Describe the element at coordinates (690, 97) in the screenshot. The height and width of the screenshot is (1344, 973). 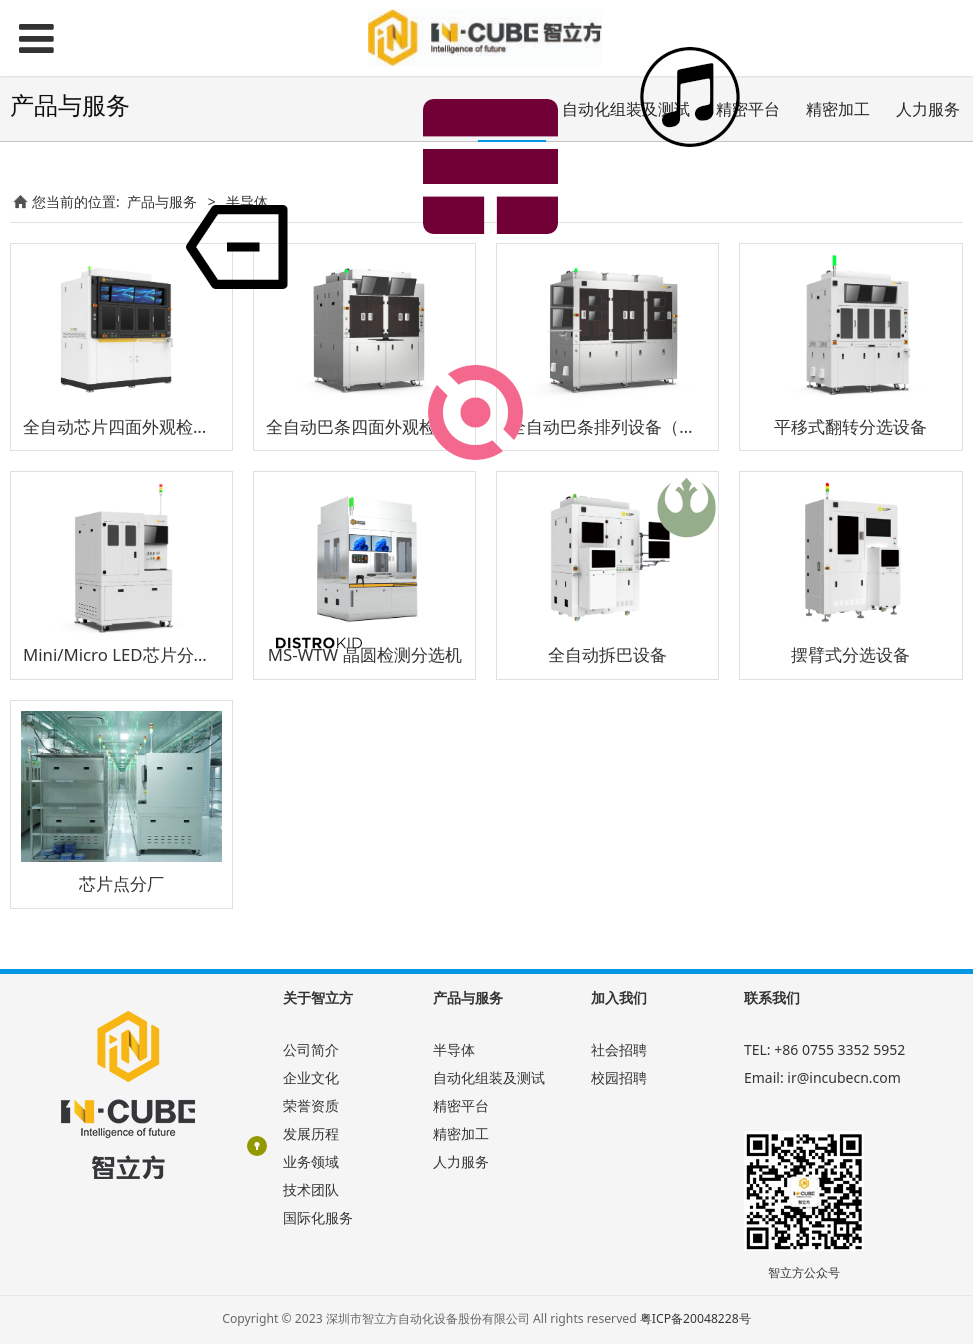
I see `open itunes application` at that location.